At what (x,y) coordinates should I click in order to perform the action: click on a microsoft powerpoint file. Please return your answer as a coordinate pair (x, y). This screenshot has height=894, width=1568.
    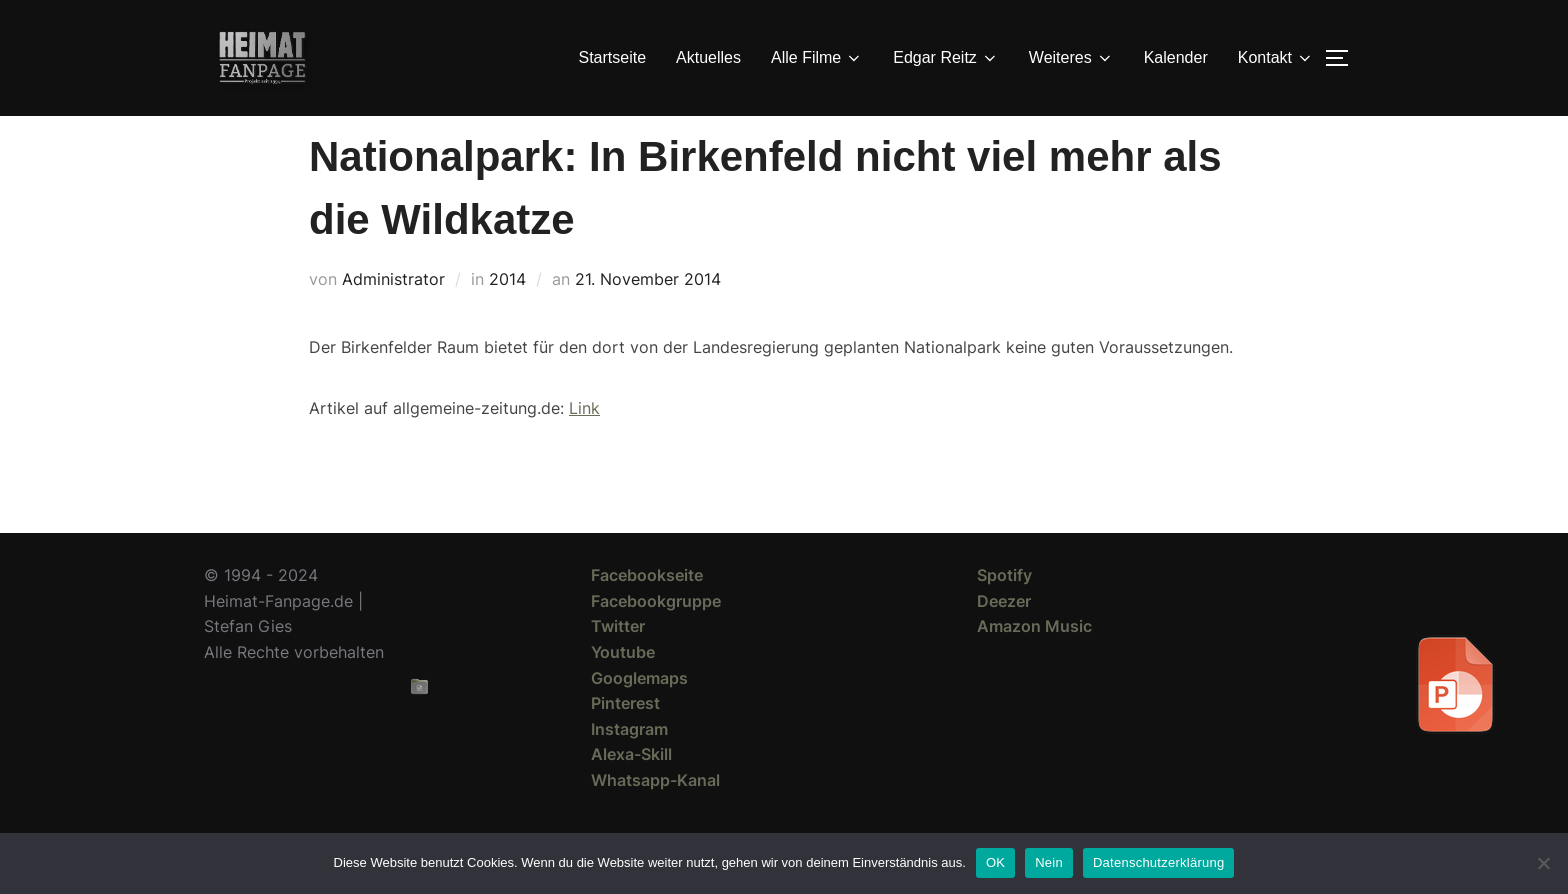
    Looking at the image, I should click on (1455, 684).